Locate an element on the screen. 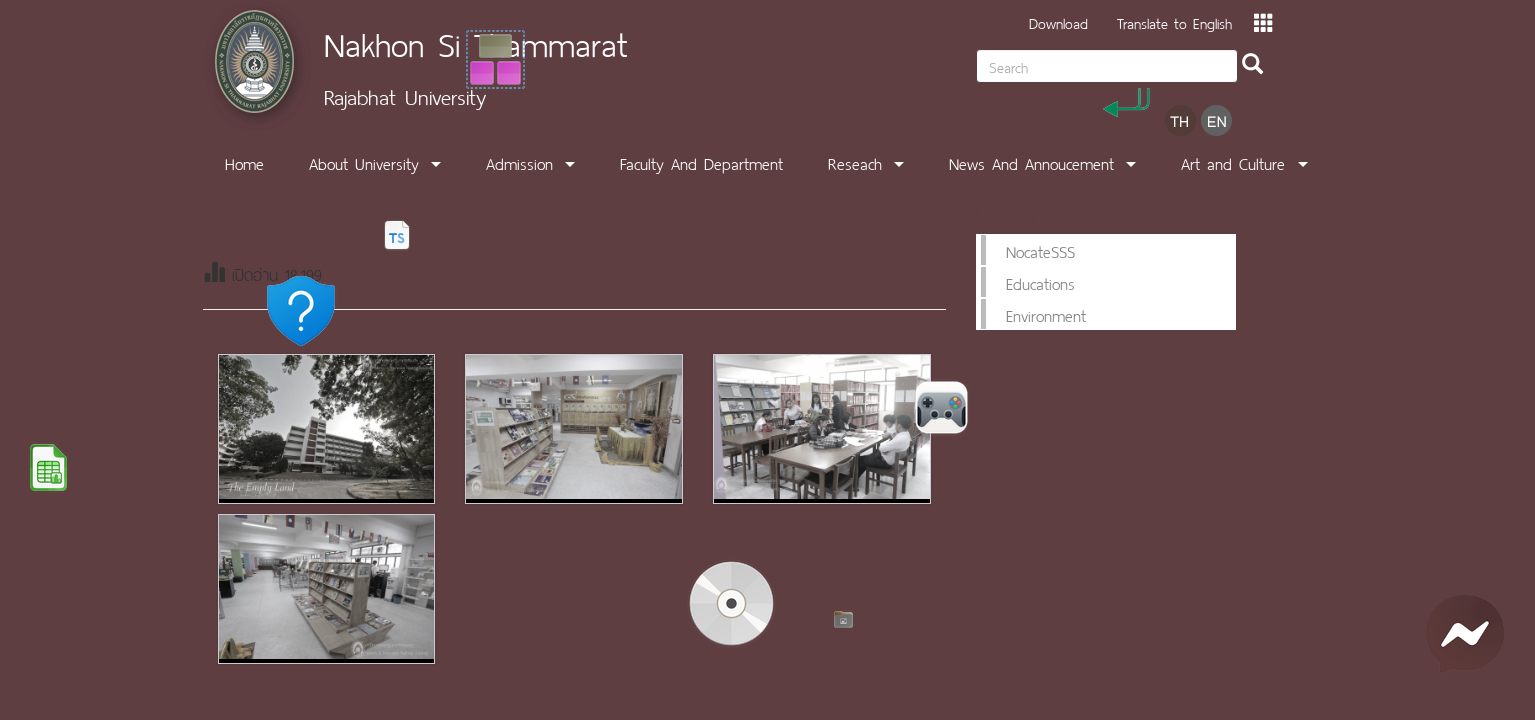  access help and support resources is located at coordinates (301, 311).